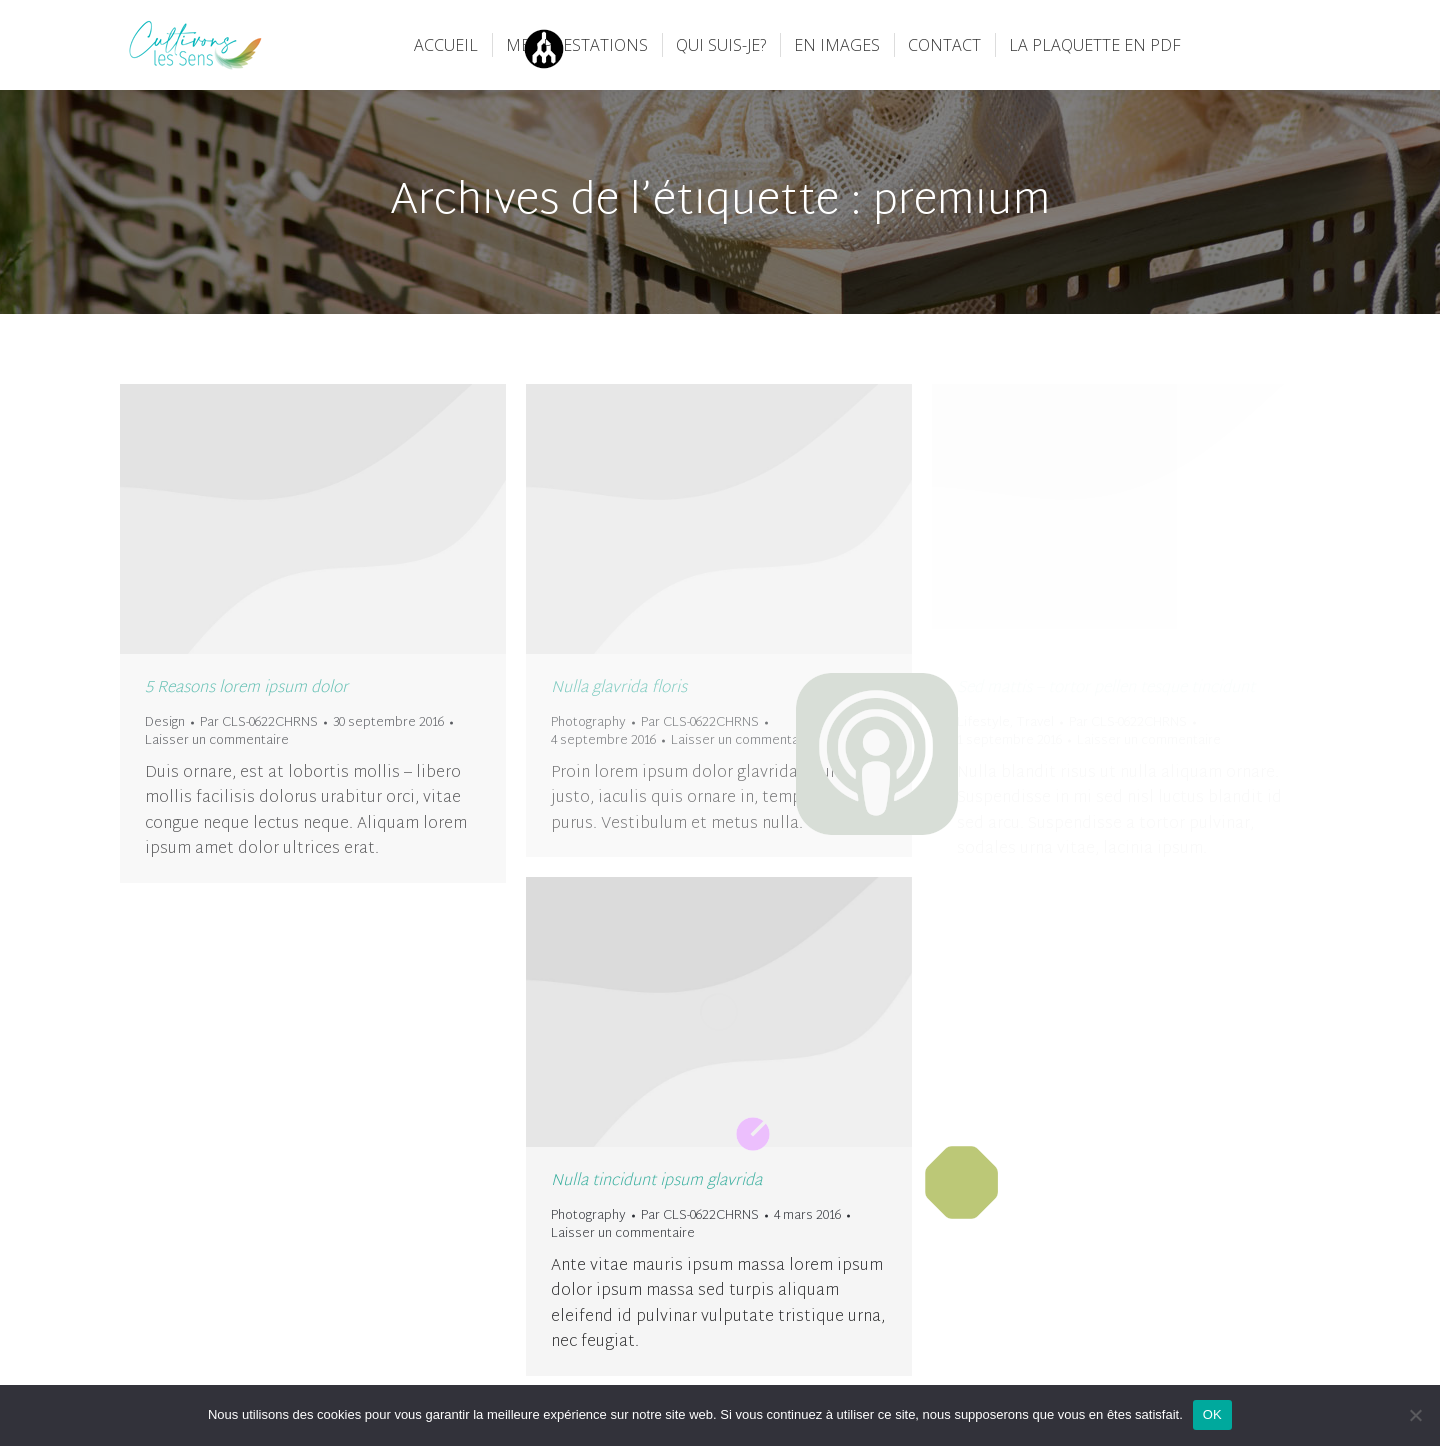 Image resolution: width=1440 pixels, height=1446 pixels. Describe the element at coordinates (877, 754) in the screenshot. I see `open apple podcasts app` at that location.